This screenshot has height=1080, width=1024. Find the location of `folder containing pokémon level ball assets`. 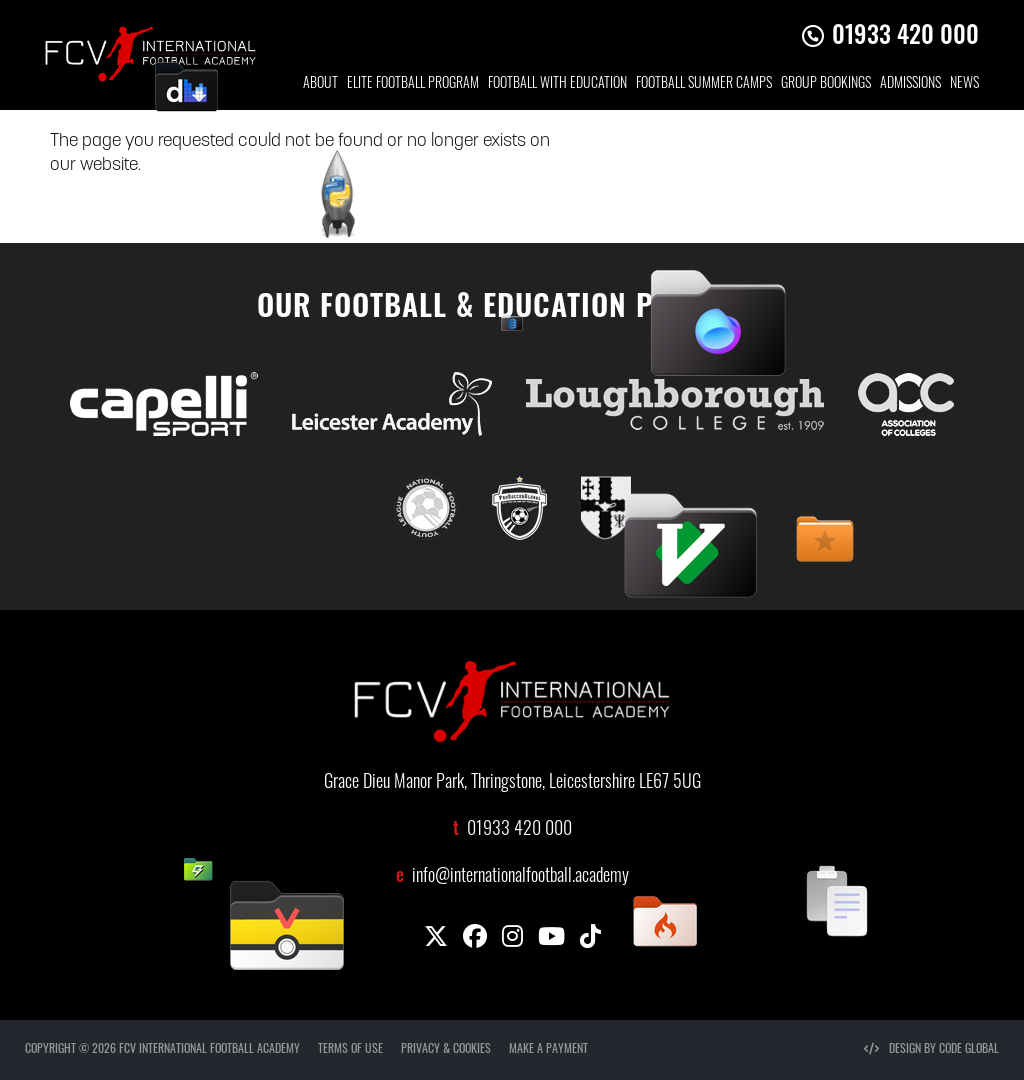

folder containing pokémon level ball assets is located at coordinates (286, 928).